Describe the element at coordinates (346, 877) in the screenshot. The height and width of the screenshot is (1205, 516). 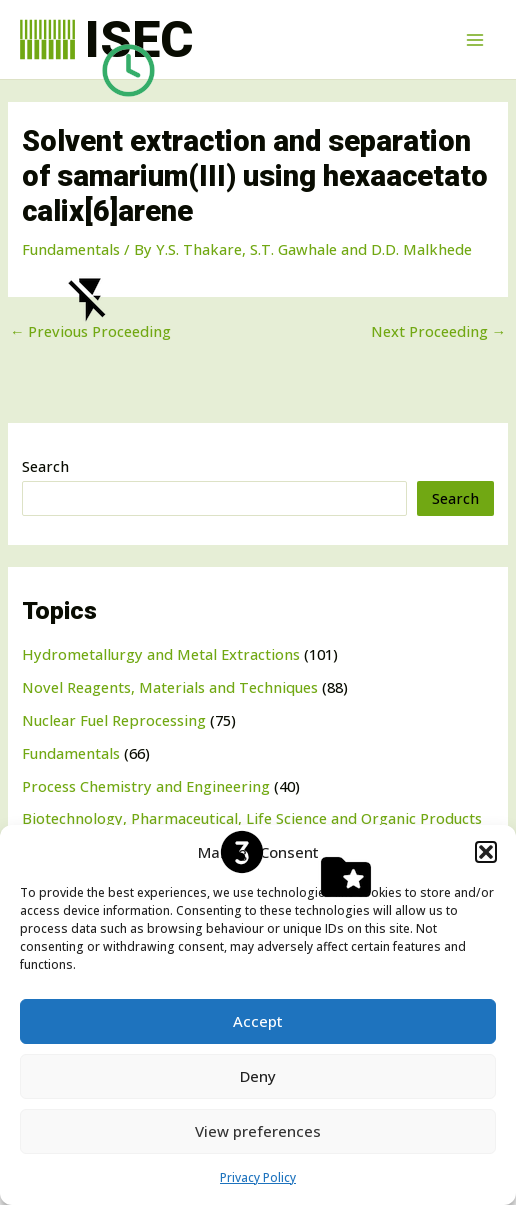
I see `access your favorites folder` at that location.